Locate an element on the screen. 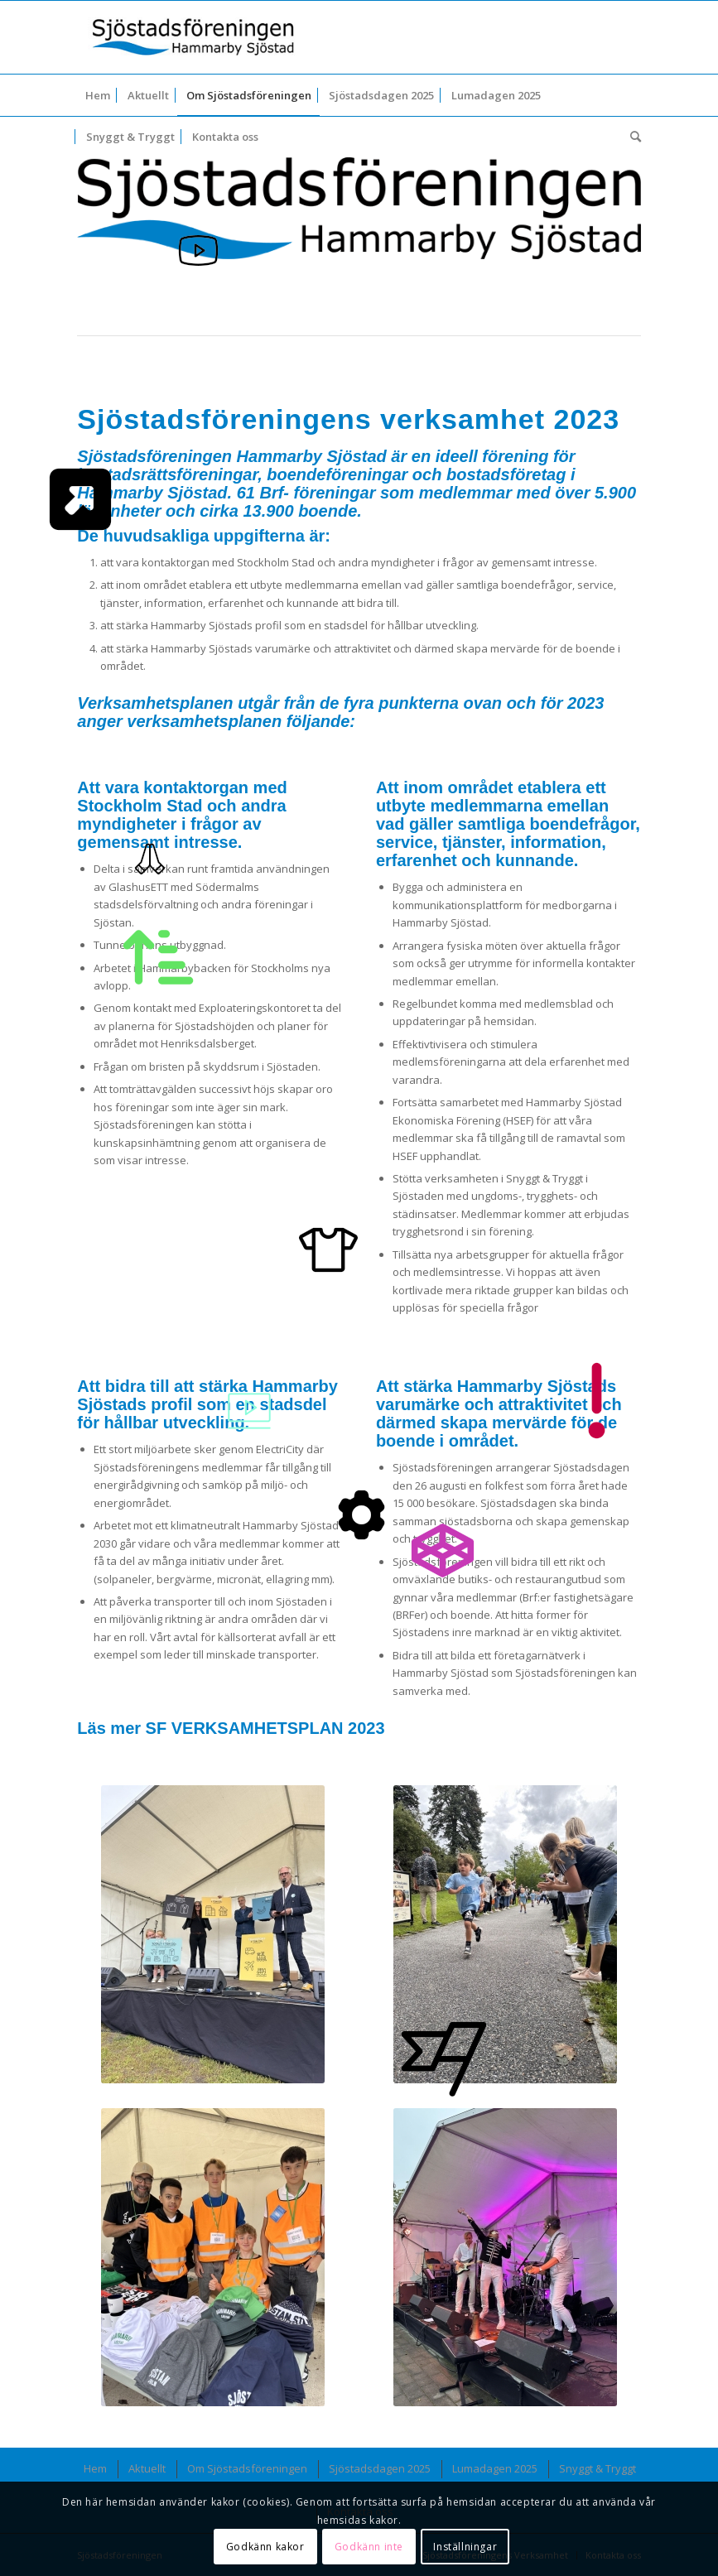 Image resolution: width=718 pixels, height=2576 pixels. open YouTube app is located at coordinates (198, 250).